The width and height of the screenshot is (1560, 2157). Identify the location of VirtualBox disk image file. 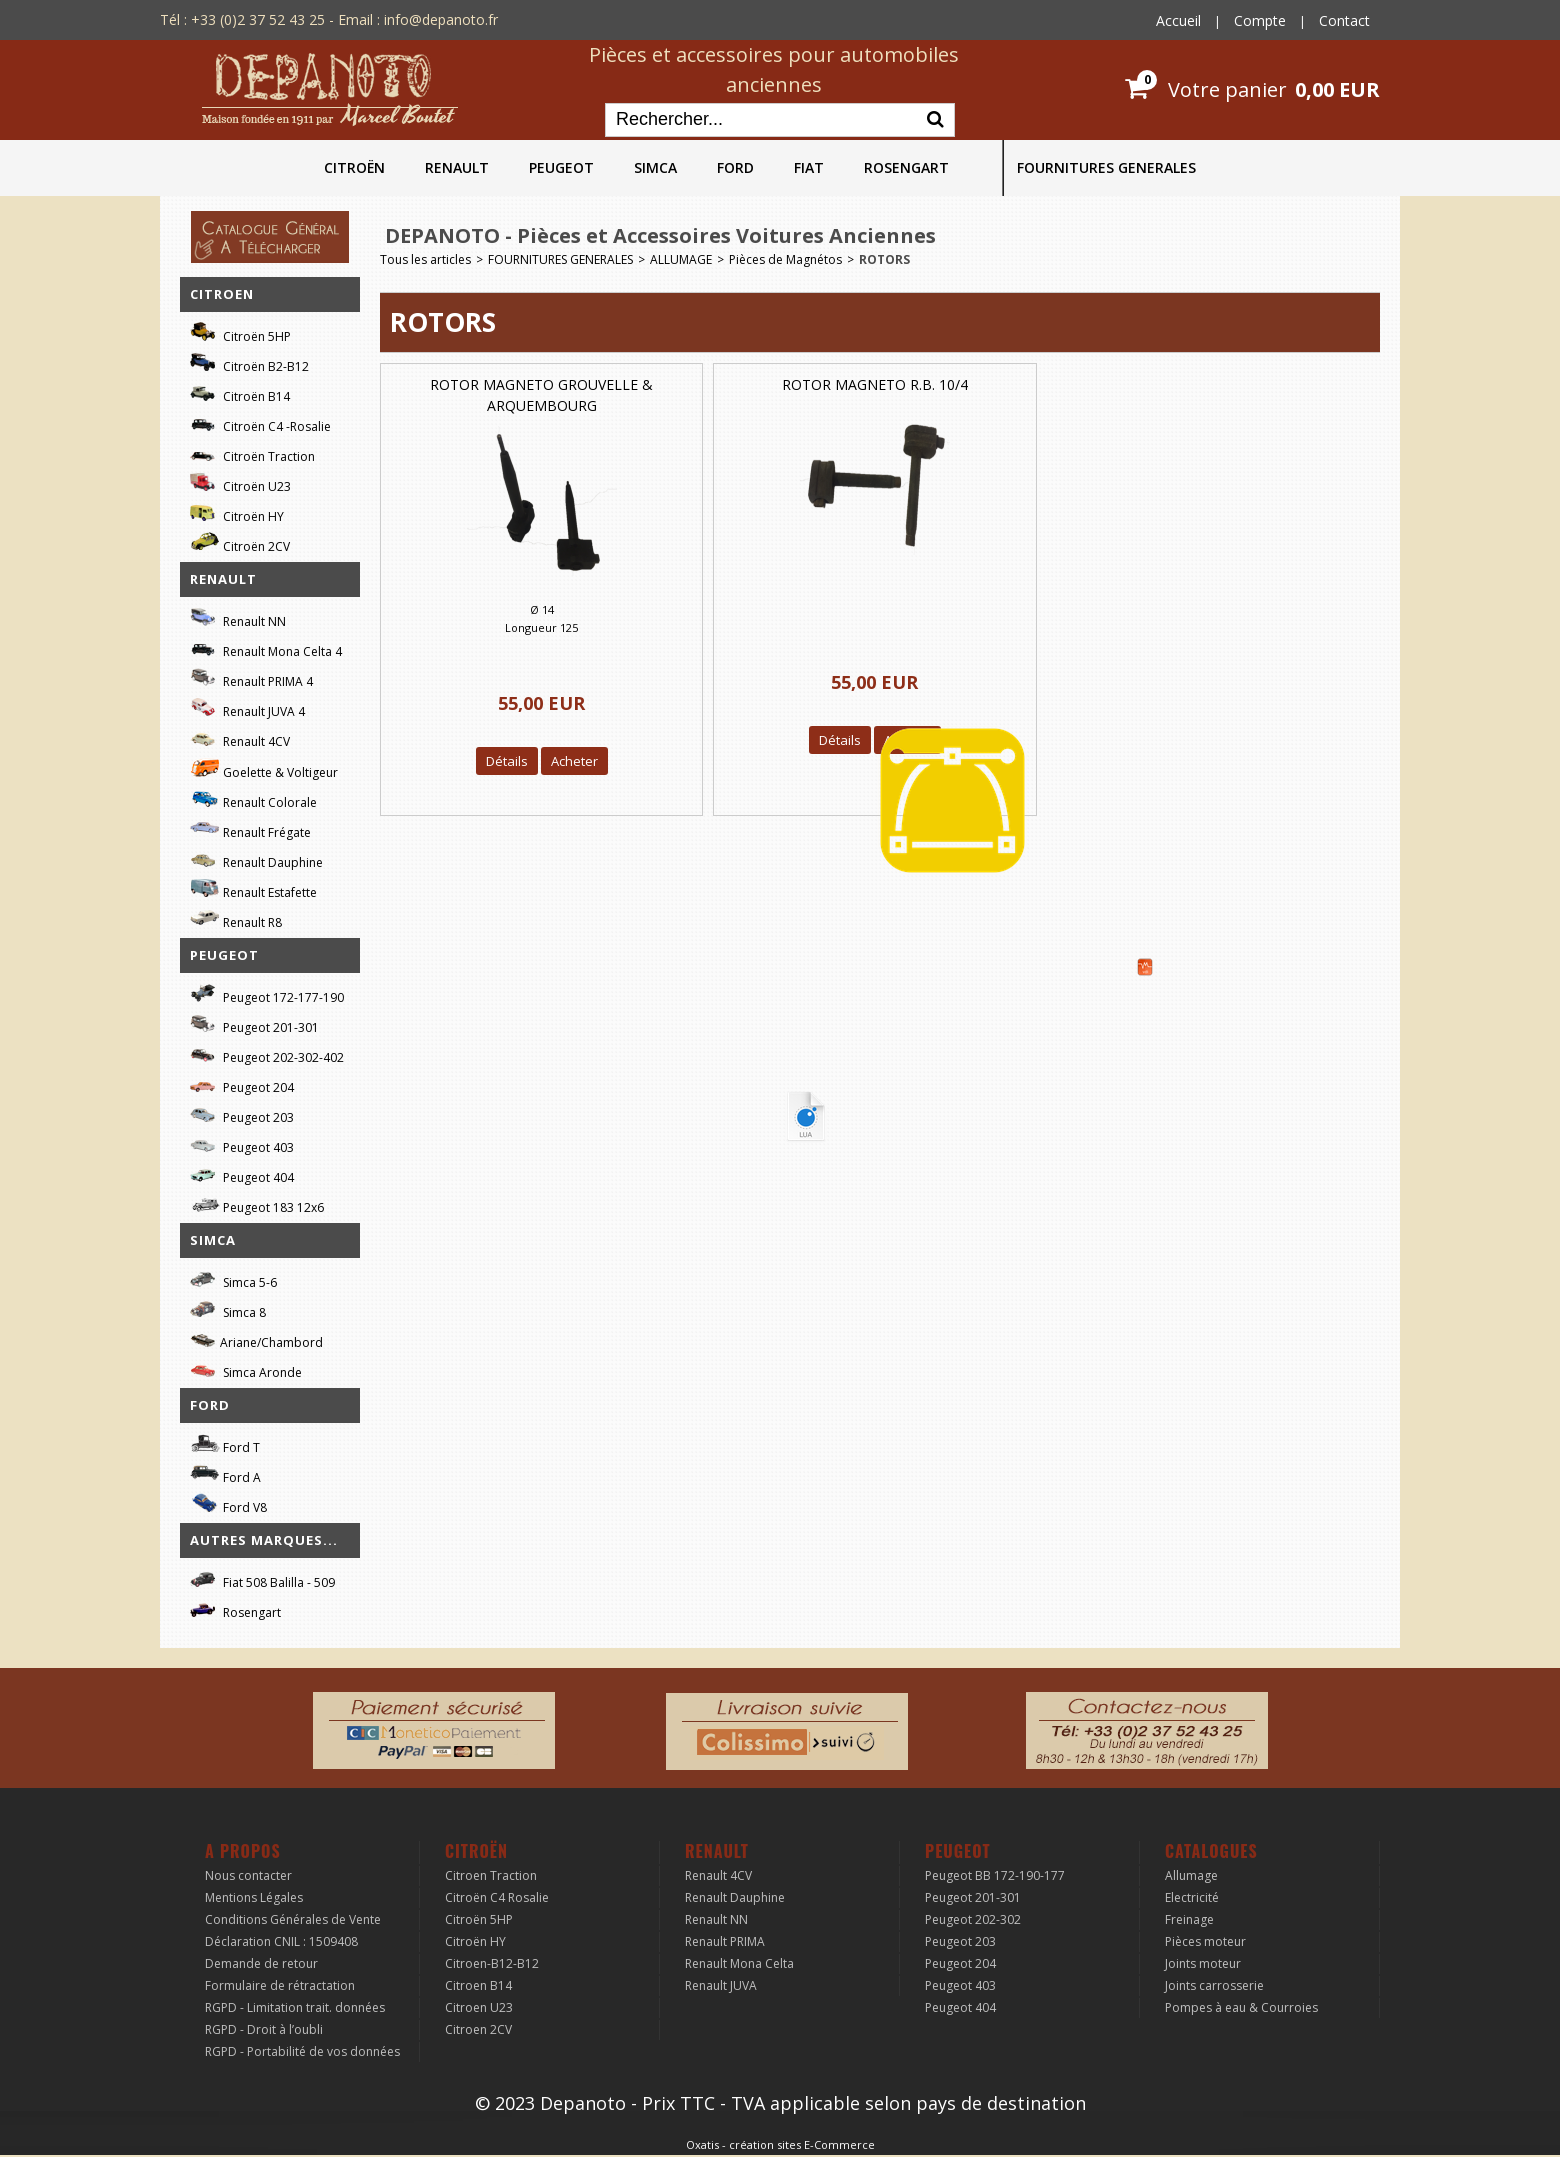
(1145, 967).